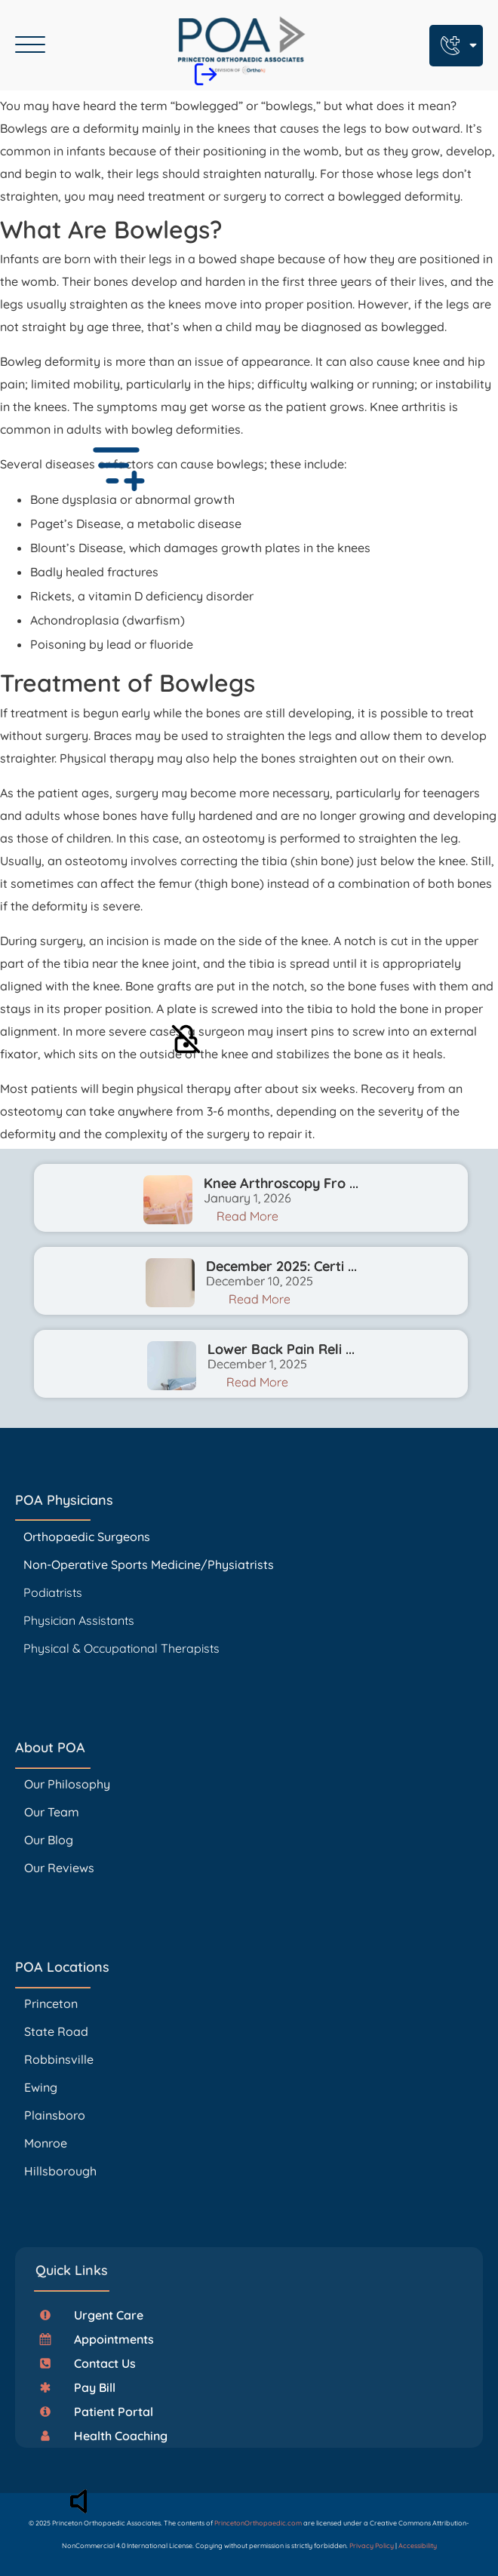 This screenshot has height=2576, width=498. I want to click on add a new filter criteria, so click(116, 465).